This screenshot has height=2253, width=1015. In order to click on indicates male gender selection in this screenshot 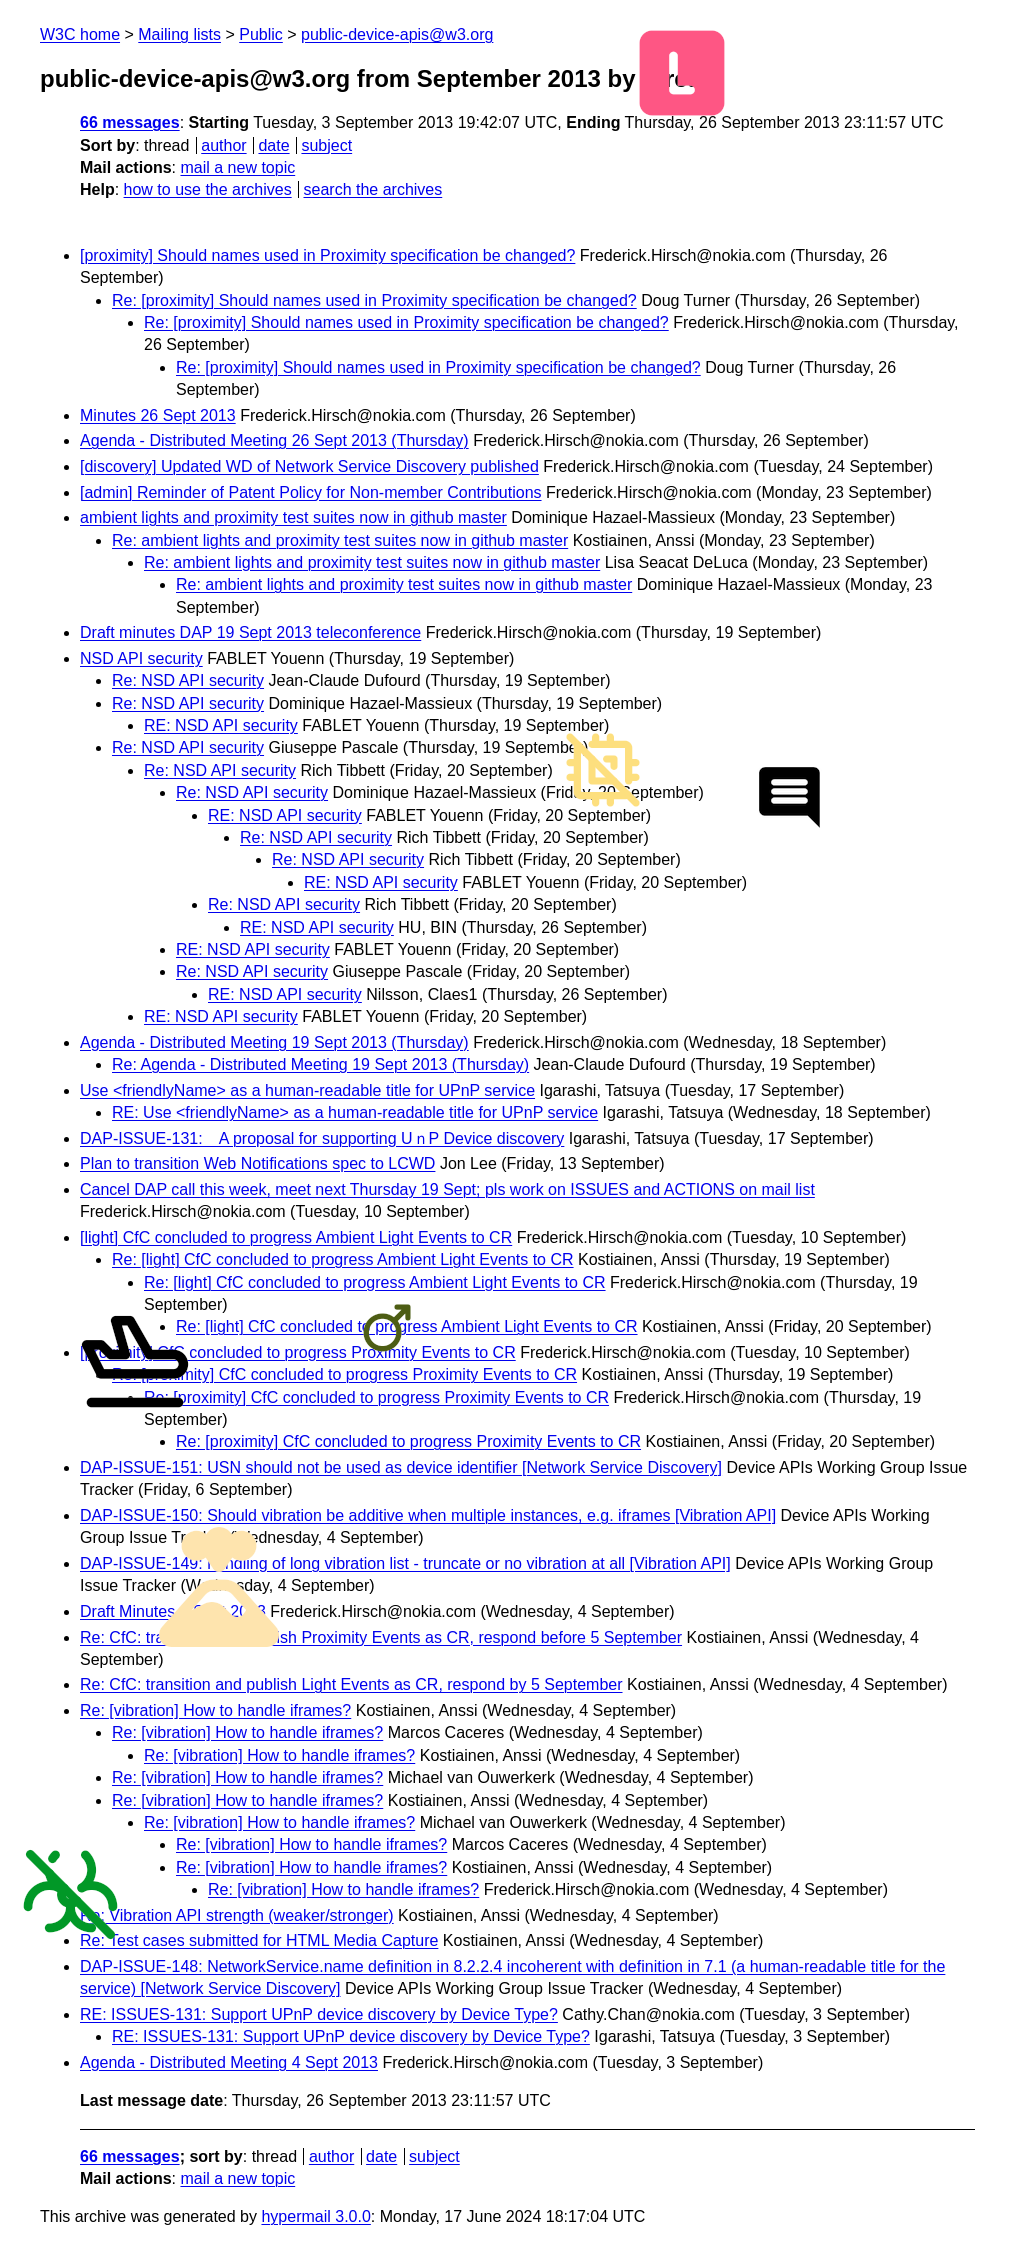, I will do `click(388, 1327)`.